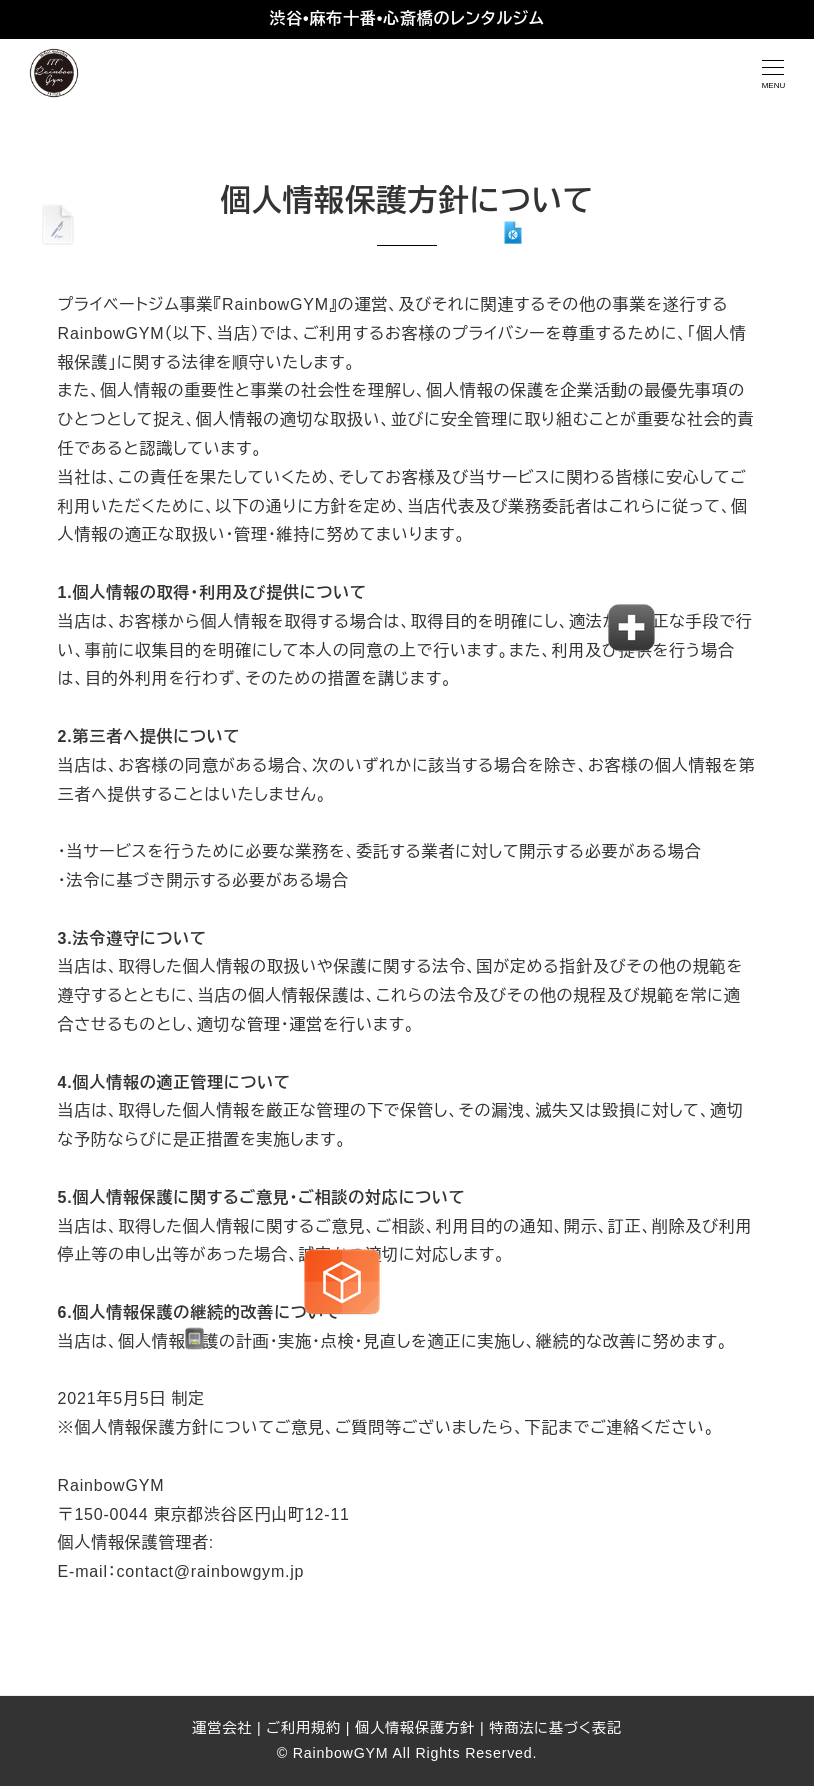  What do you see at coordinates (58, 225) in the screenshot?
I see `a PGP signature file used to verify authenticity` at bounding box center [58, 225].